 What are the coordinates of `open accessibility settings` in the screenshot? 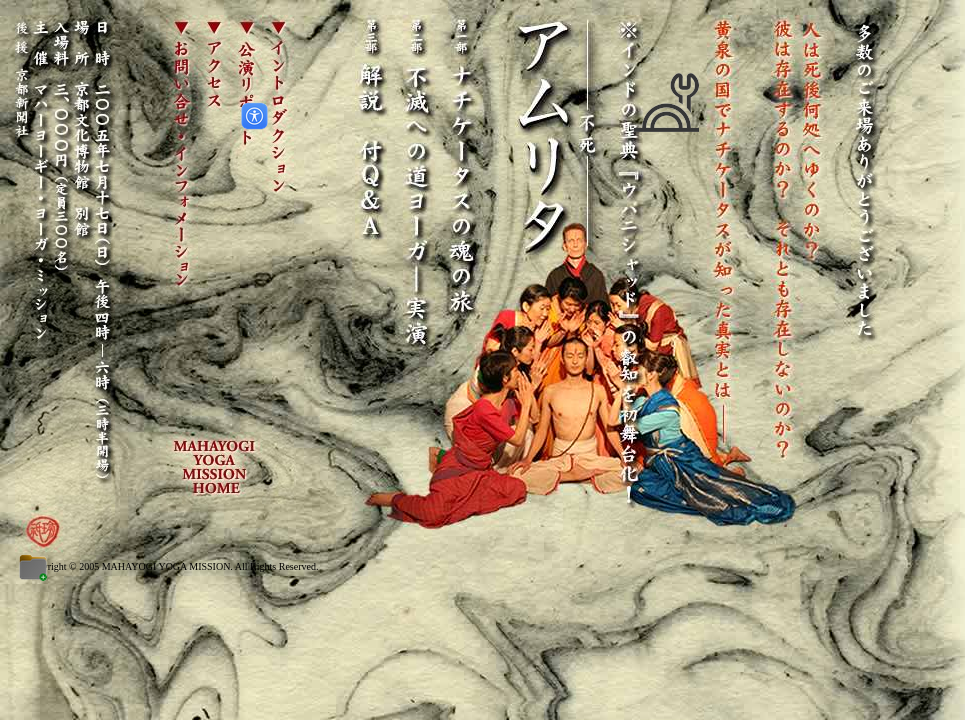 It's located at (254, 116).